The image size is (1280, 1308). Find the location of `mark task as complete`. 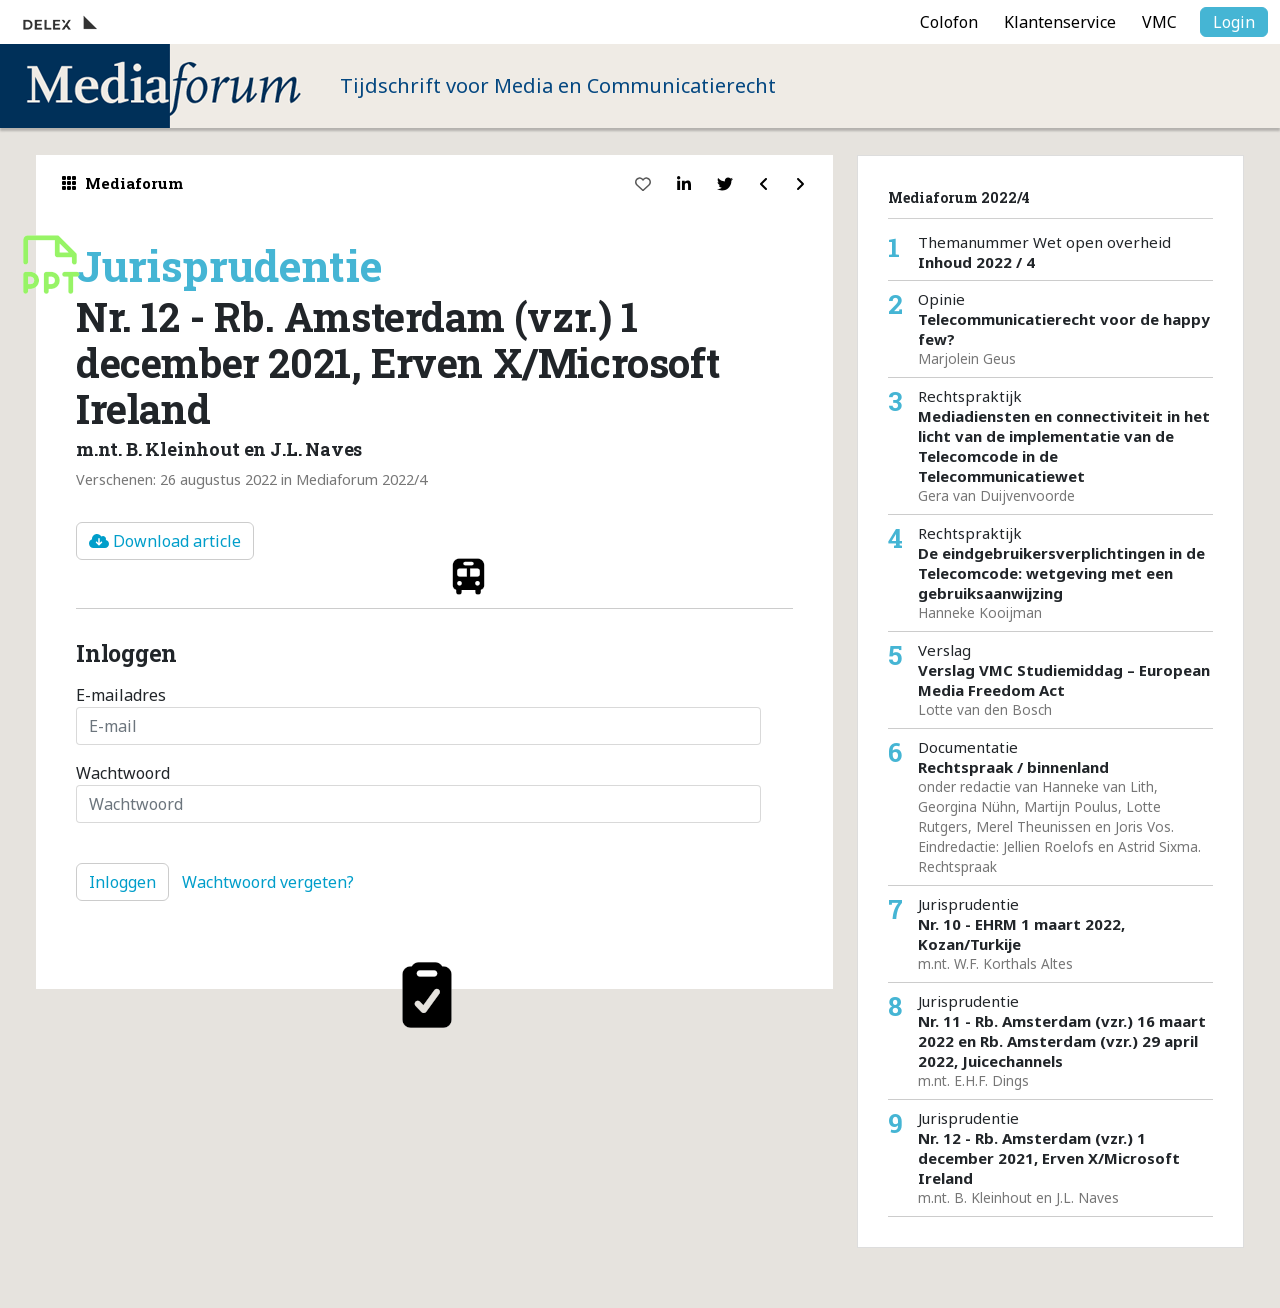

mark task as complete is located at coordinates (427, 995).